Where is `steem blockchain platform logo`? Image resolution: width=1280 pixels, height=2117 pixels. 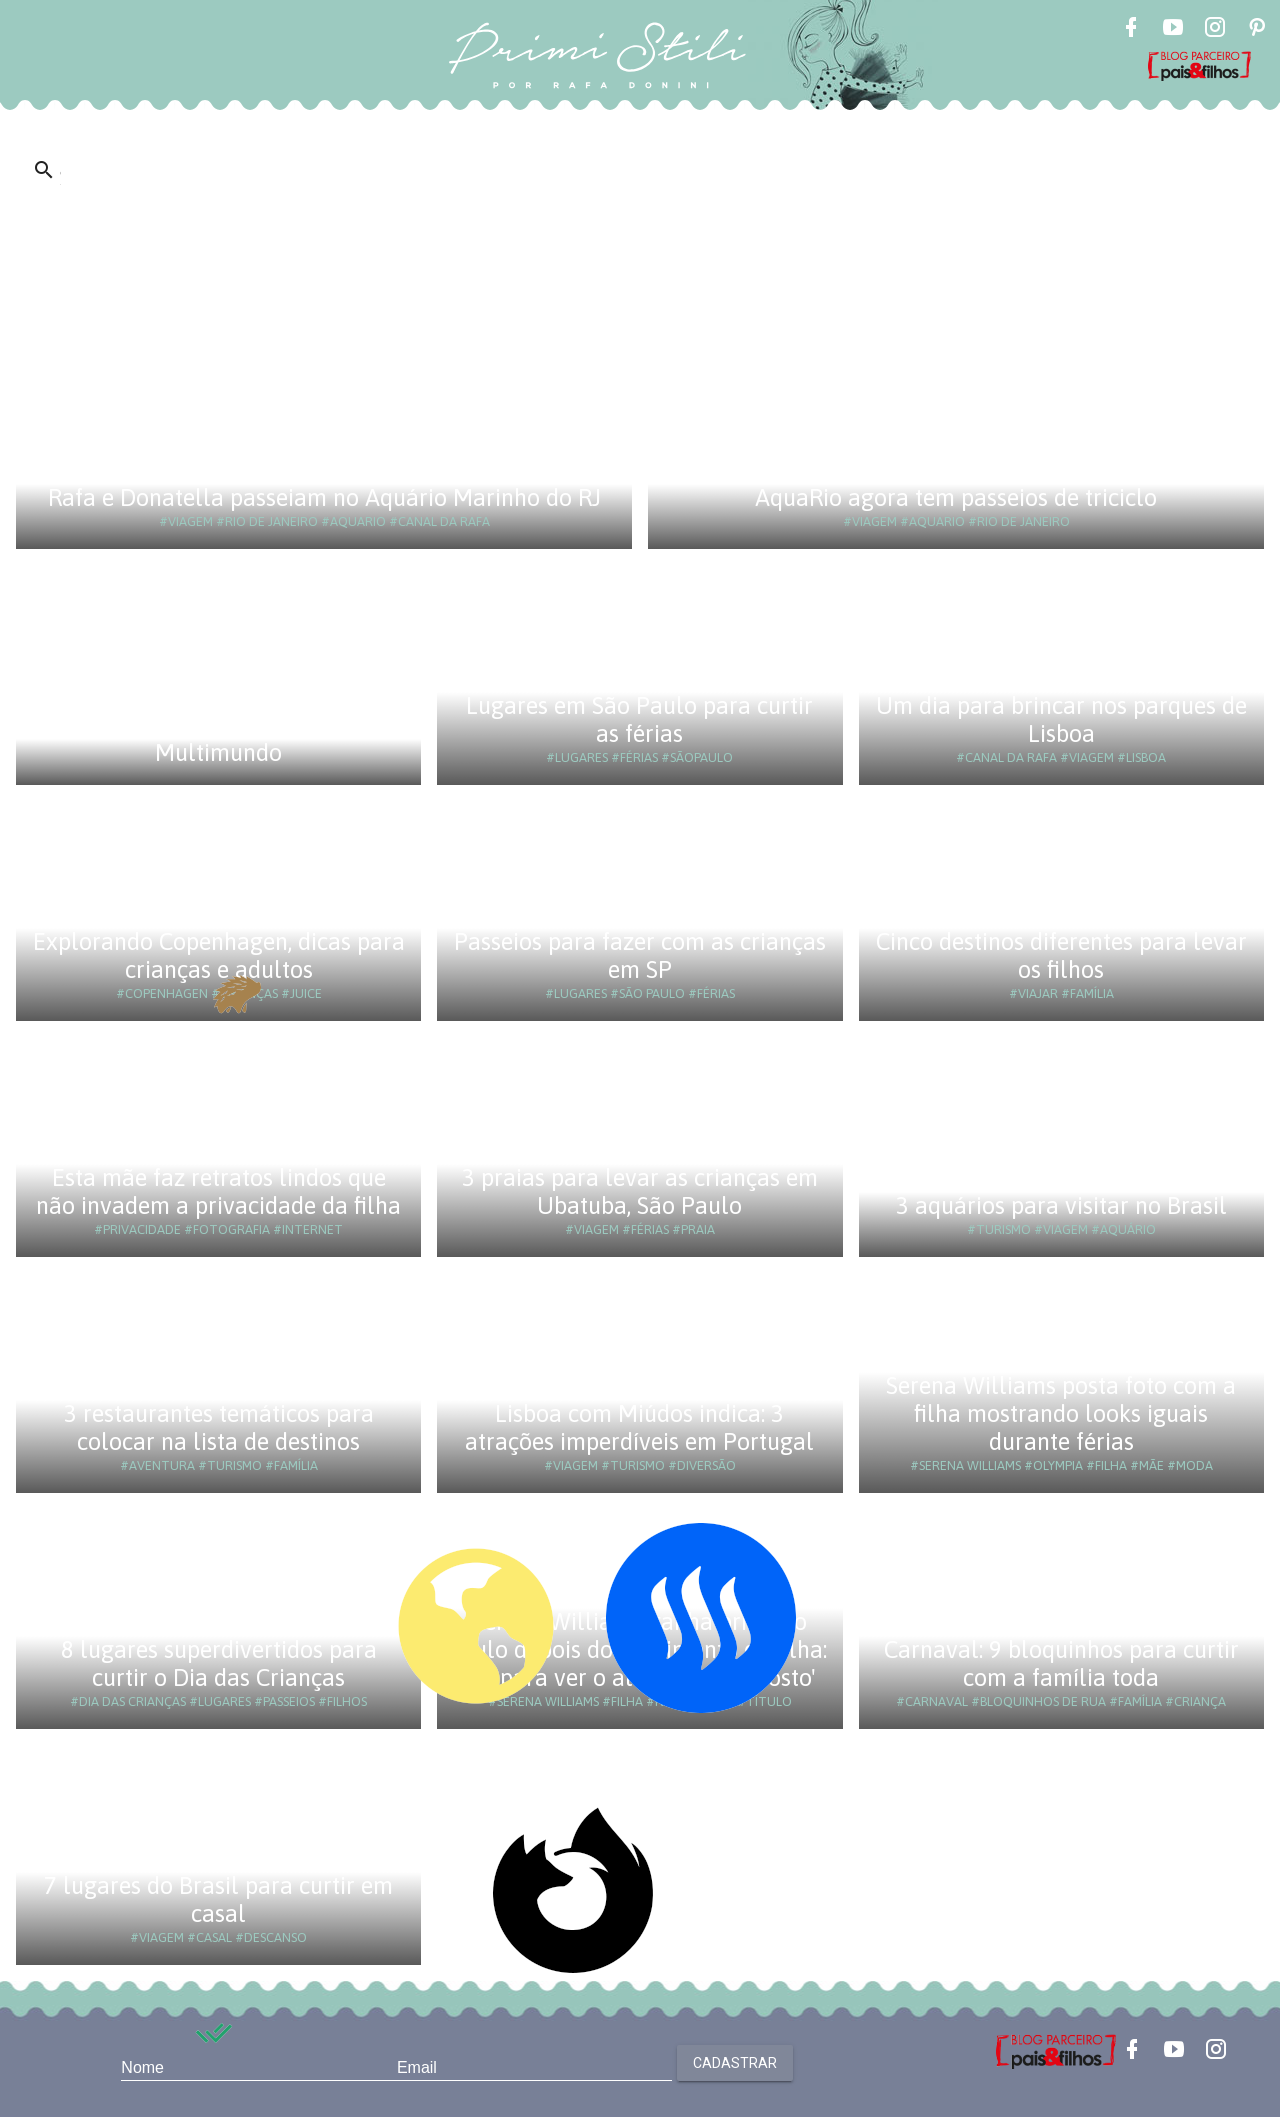 steem blockchain platform logo is located at coordinates (701, 1618).